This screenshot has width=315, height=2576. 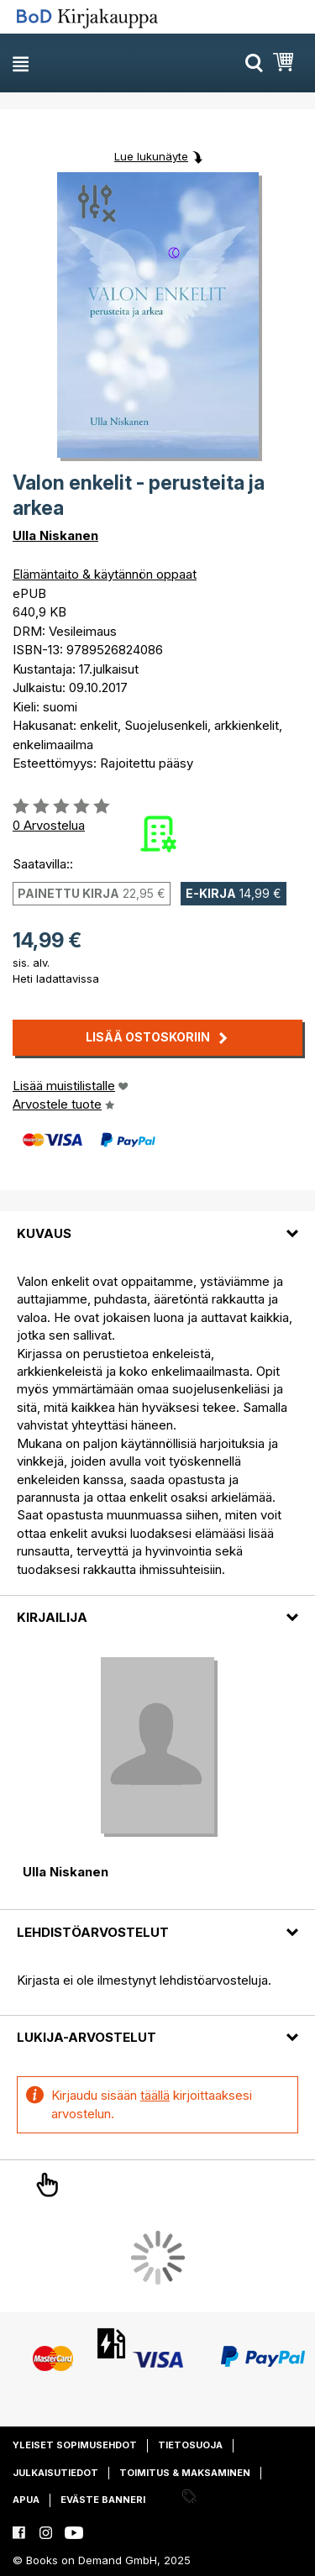 I want to click on toggle dark mode or night theme, so click(x=174, y=253).